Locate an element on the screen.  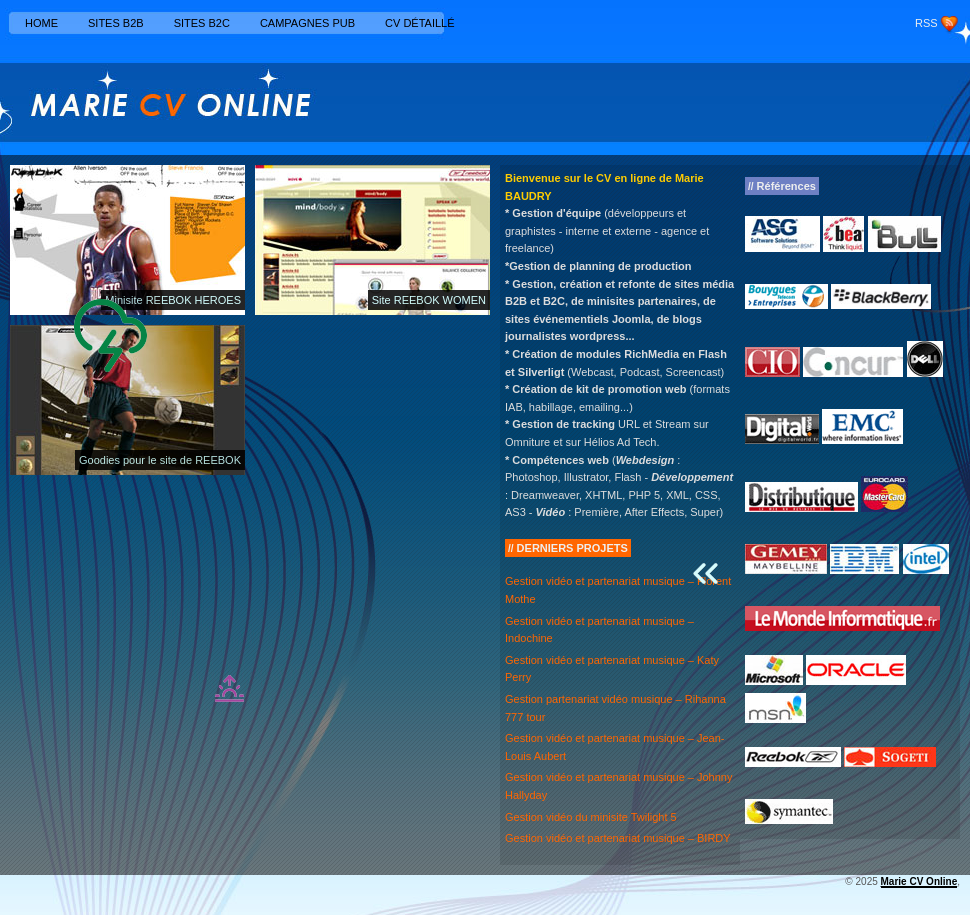
indicates thunderstorm or severe weather conditions is located at coordinates (110, 335).